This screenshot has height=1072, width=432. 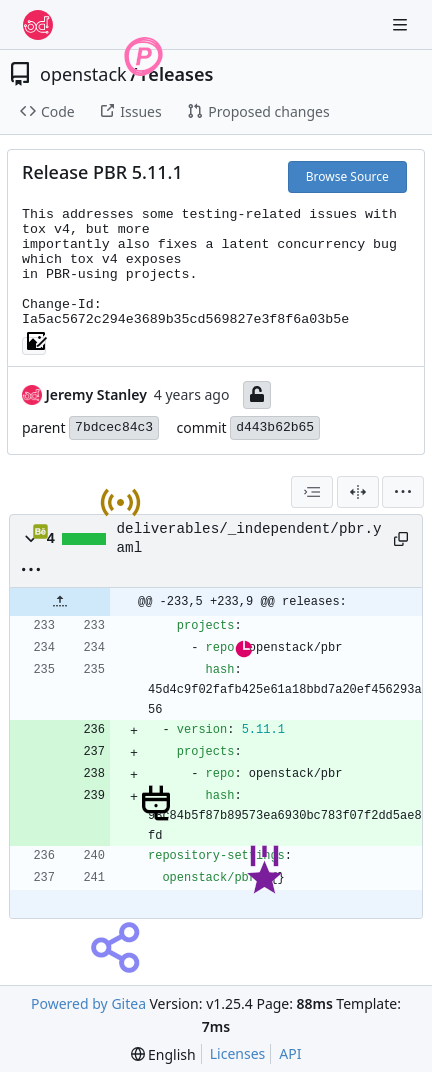 I want to click on share this content, so click(x=116, y=947).